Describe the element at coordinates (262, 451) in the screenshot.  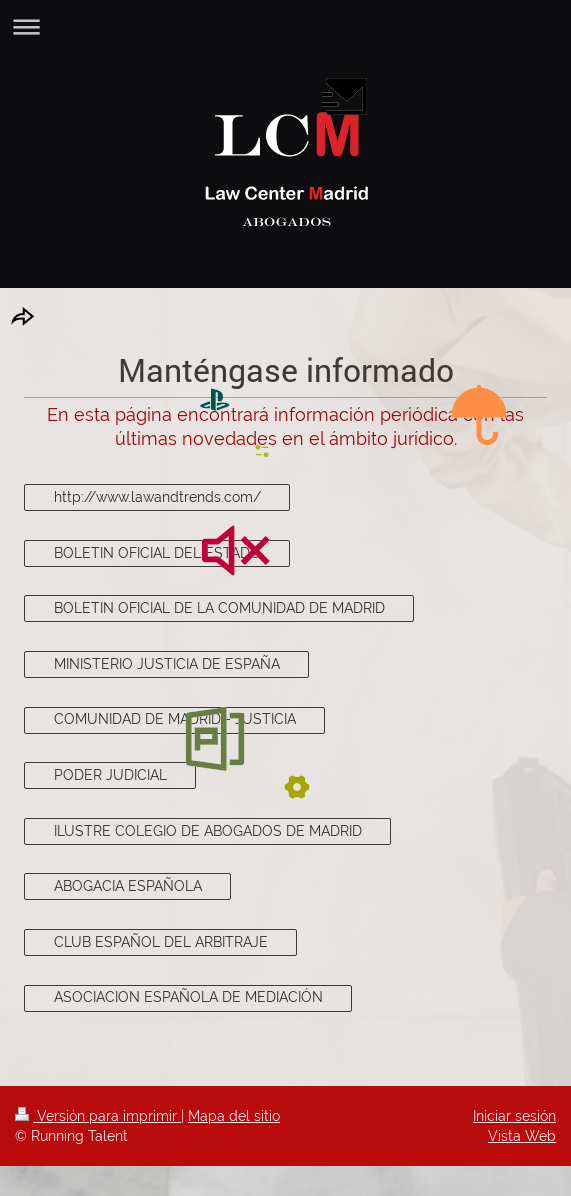
I see `adjust audio equalizer settings` at that location.